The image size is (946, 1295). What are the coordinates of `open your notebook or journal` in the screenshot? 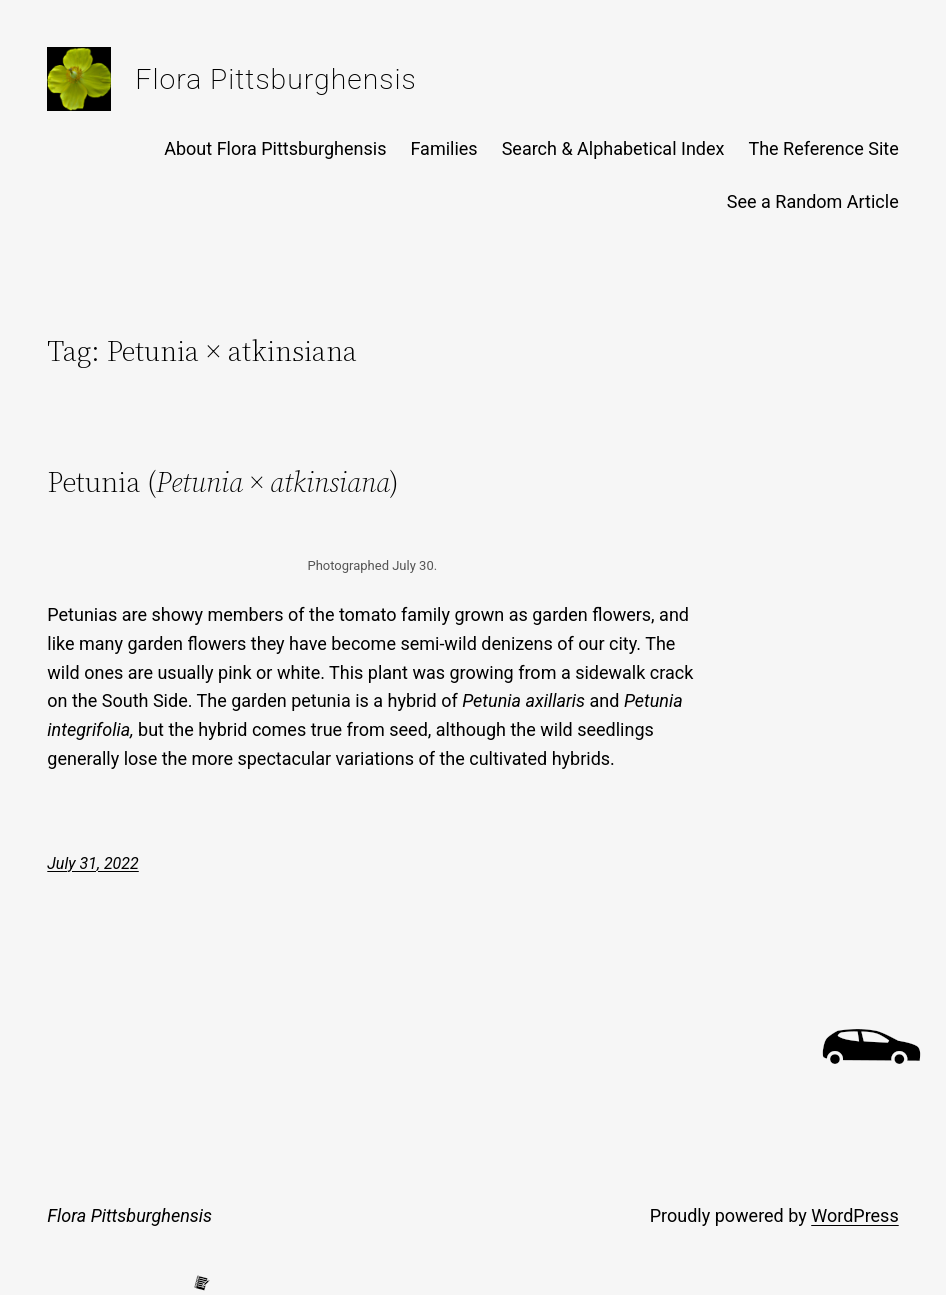 It's located at (202, 1283).